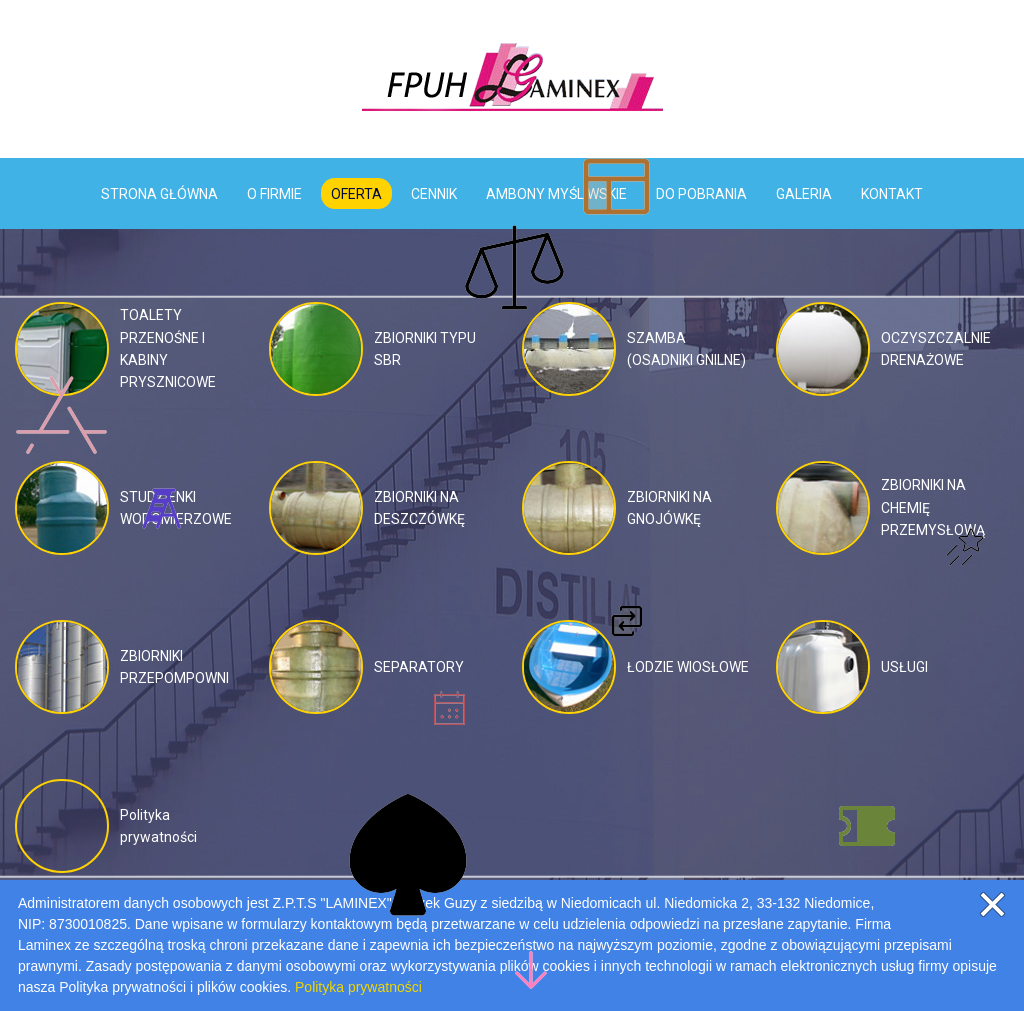 This screenshot has width=1024, height=1011. Describe the element at coordinates (965, 547) in the screenshot. I see `add to favorites or wishlist` at that location.